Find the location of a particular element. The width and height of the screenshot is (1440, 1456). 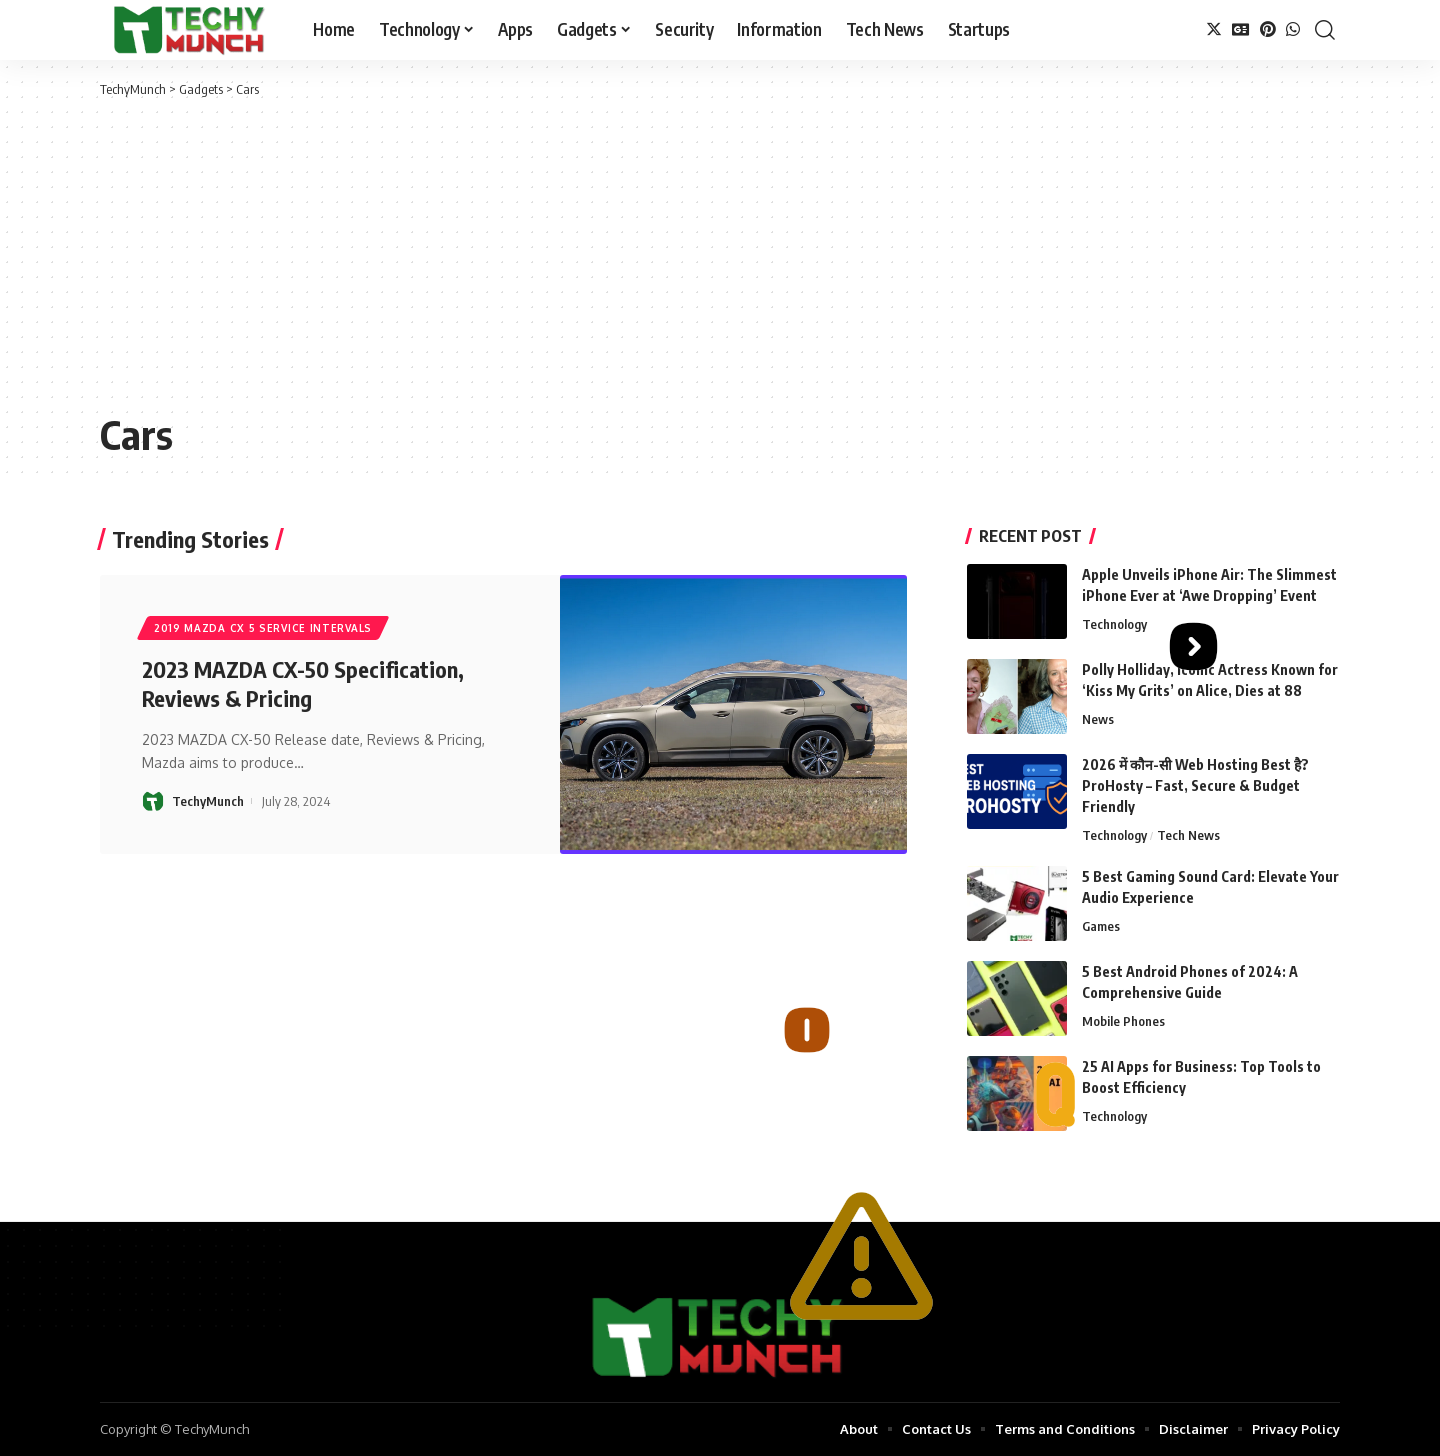

indicates a label or category starting with "q" is located at coordinates (1055, 1094).